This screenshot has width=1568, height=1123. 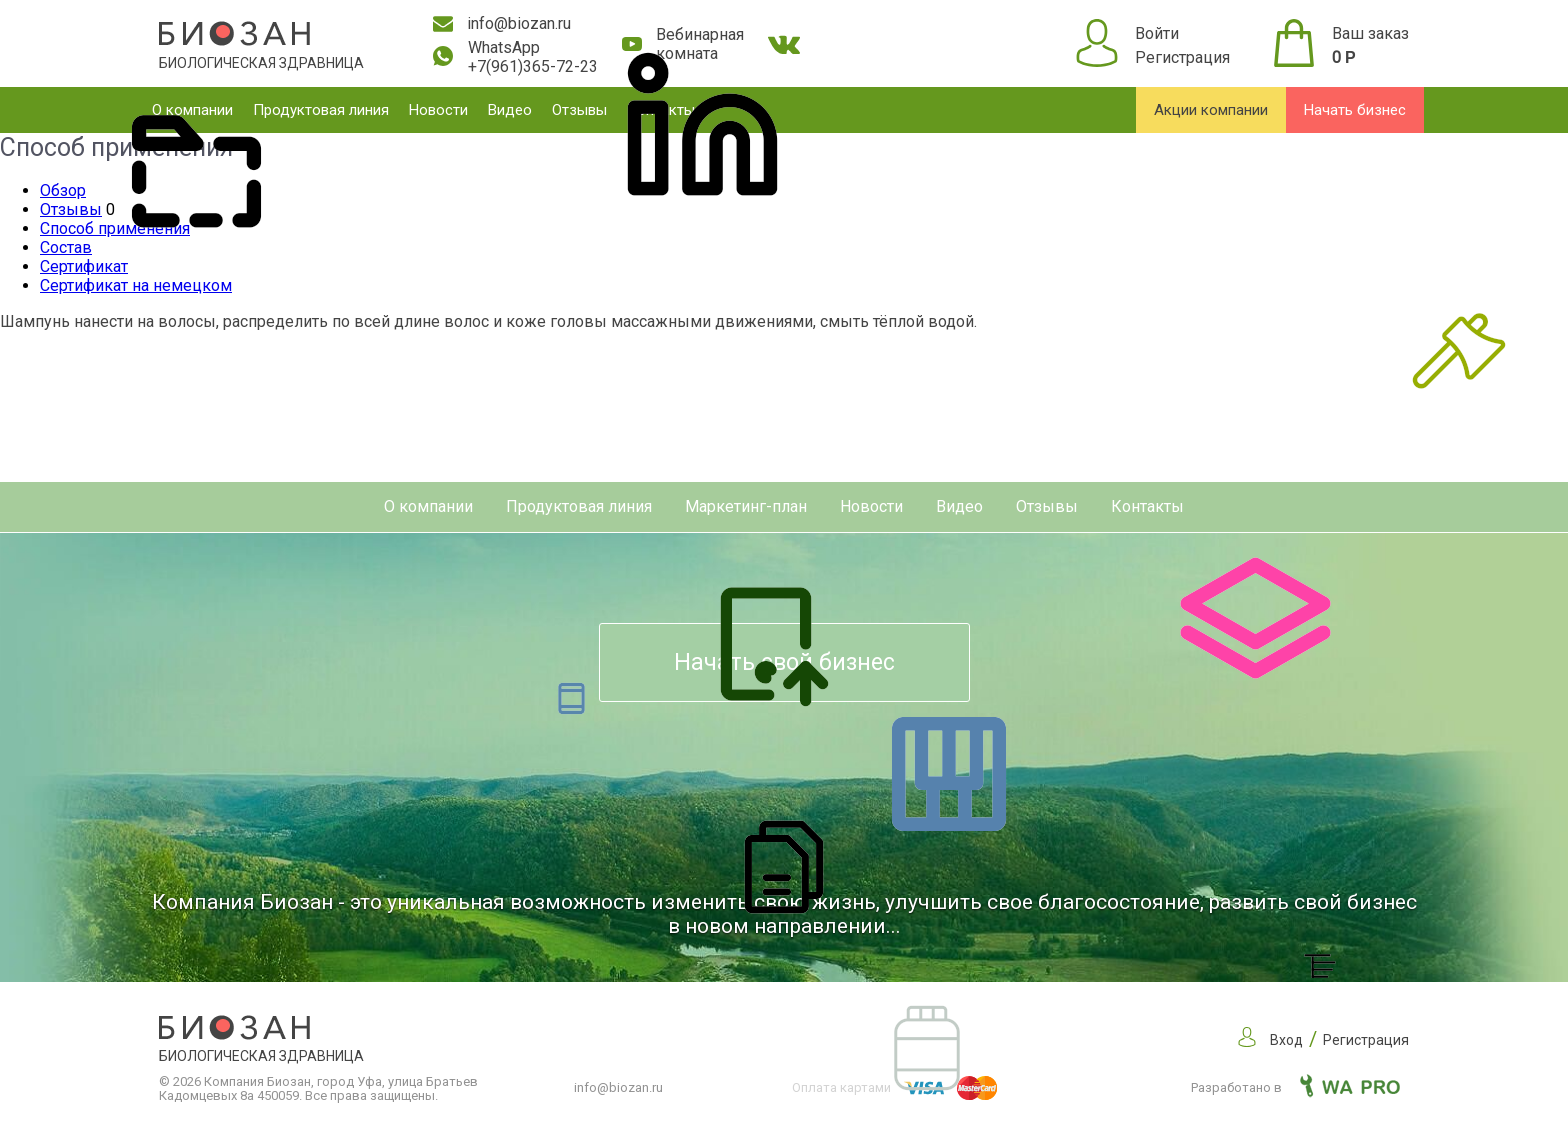 What do you see at coordinates (784, 867) in the screenshot?
I see `view all files` at bounding box center [784, 867].